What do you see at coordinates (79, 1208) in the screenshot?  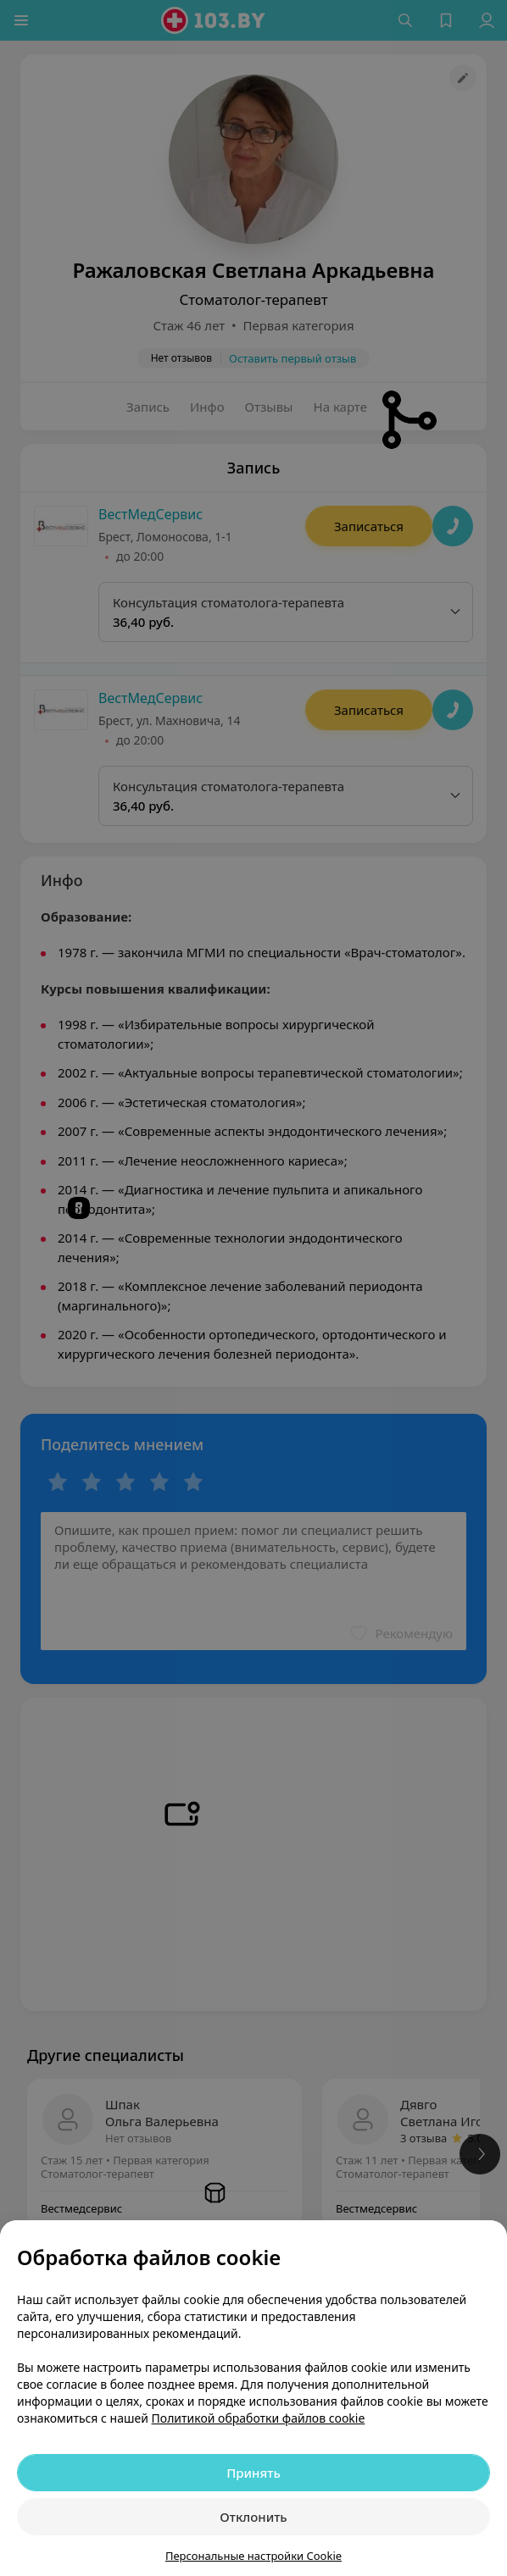 I see `indicates item number 8 in a list or sequence` at bounding box center [79, 1208].